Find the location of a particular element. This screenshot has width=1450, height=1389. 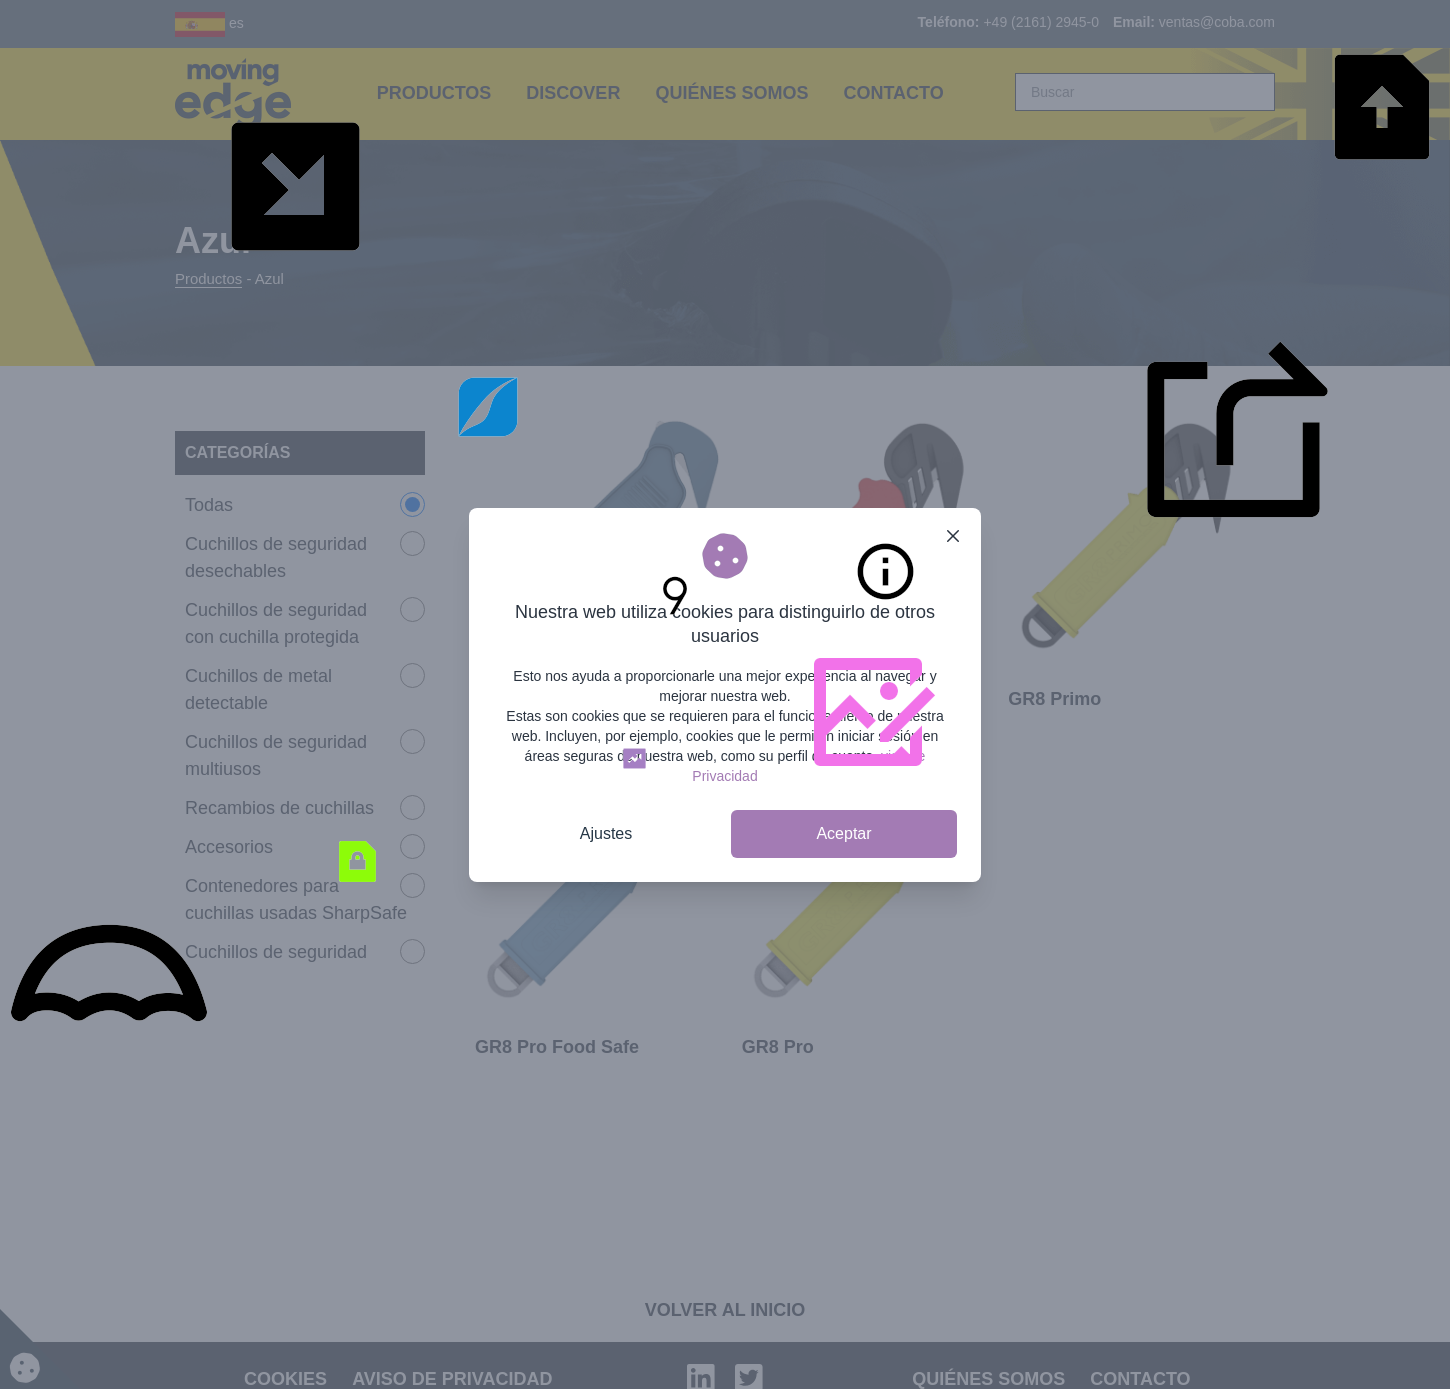

share content to another app or platform is located at coordinates (1233, 439).